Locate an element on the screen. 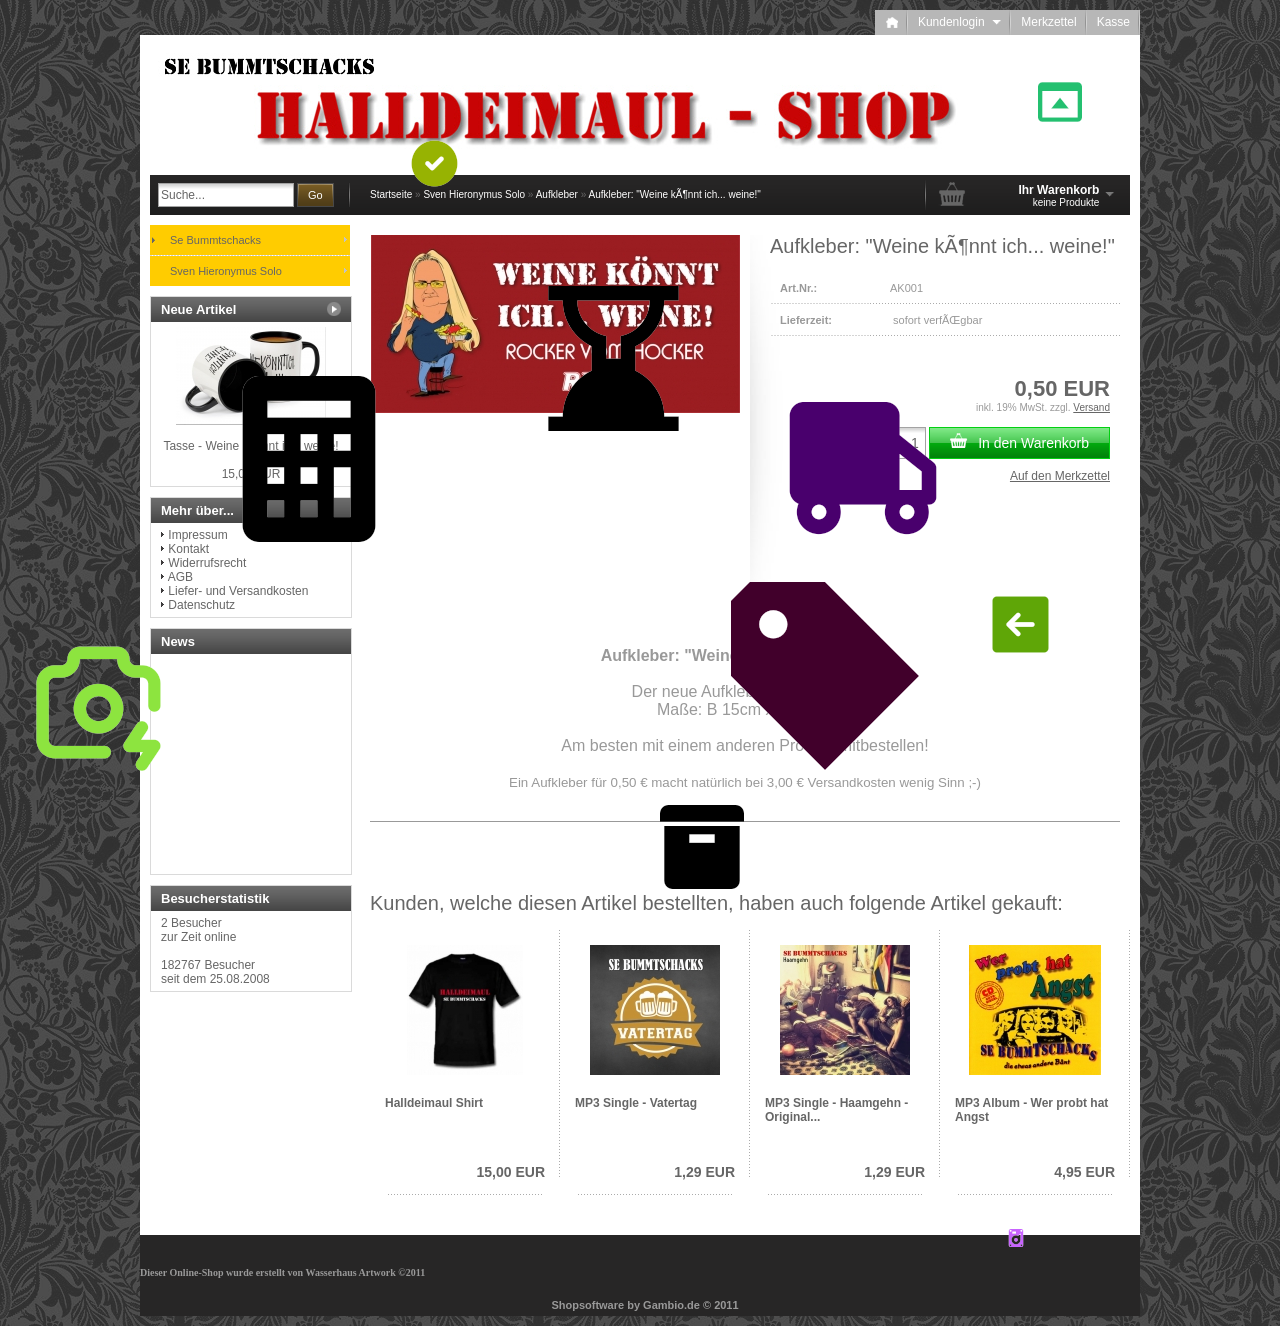 The height and width of the screenshot is (1326, 1280). maximize or expand the current window is located at coordinates (1060, 102).